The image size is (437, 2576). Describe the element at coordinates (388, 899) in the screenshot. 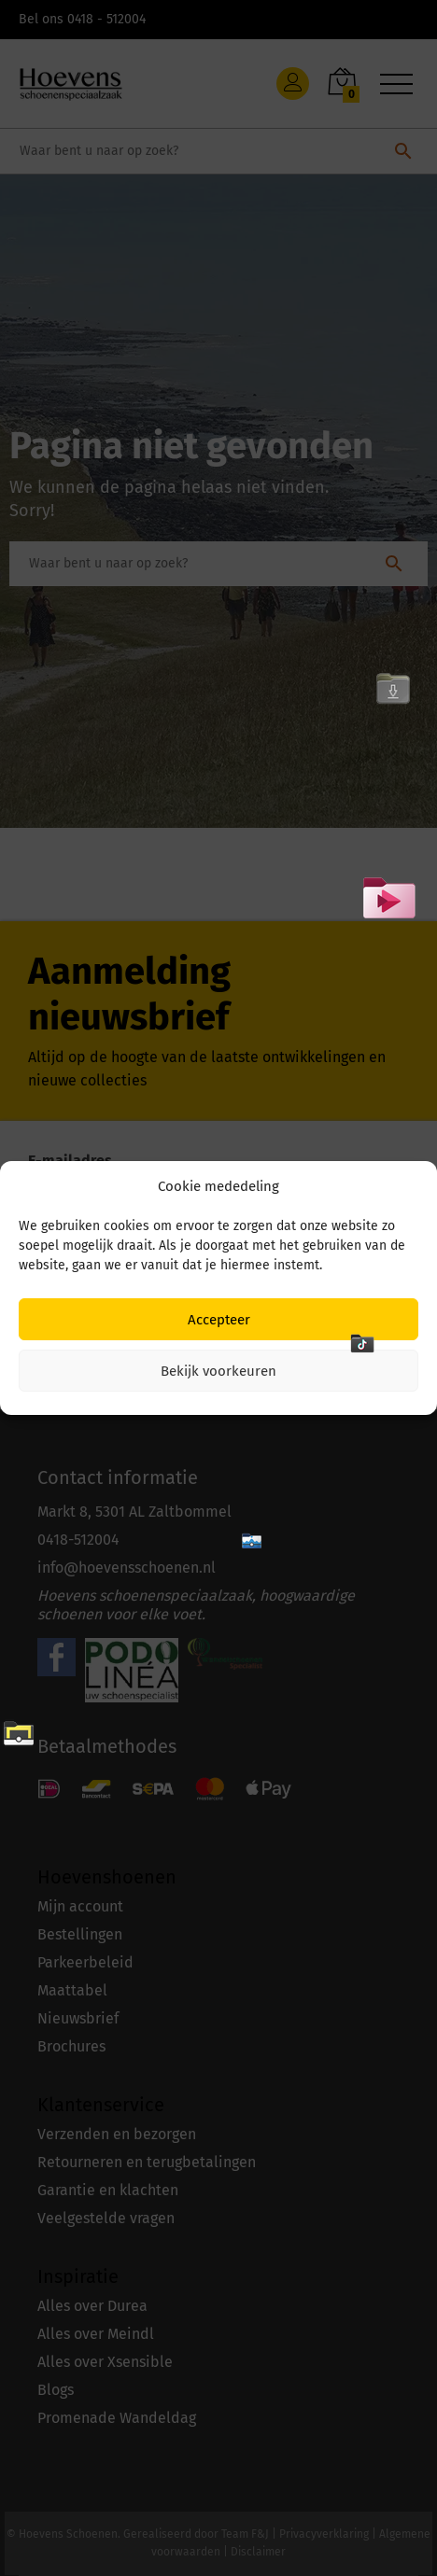

I see `open microsoft stream video folder` at that location.